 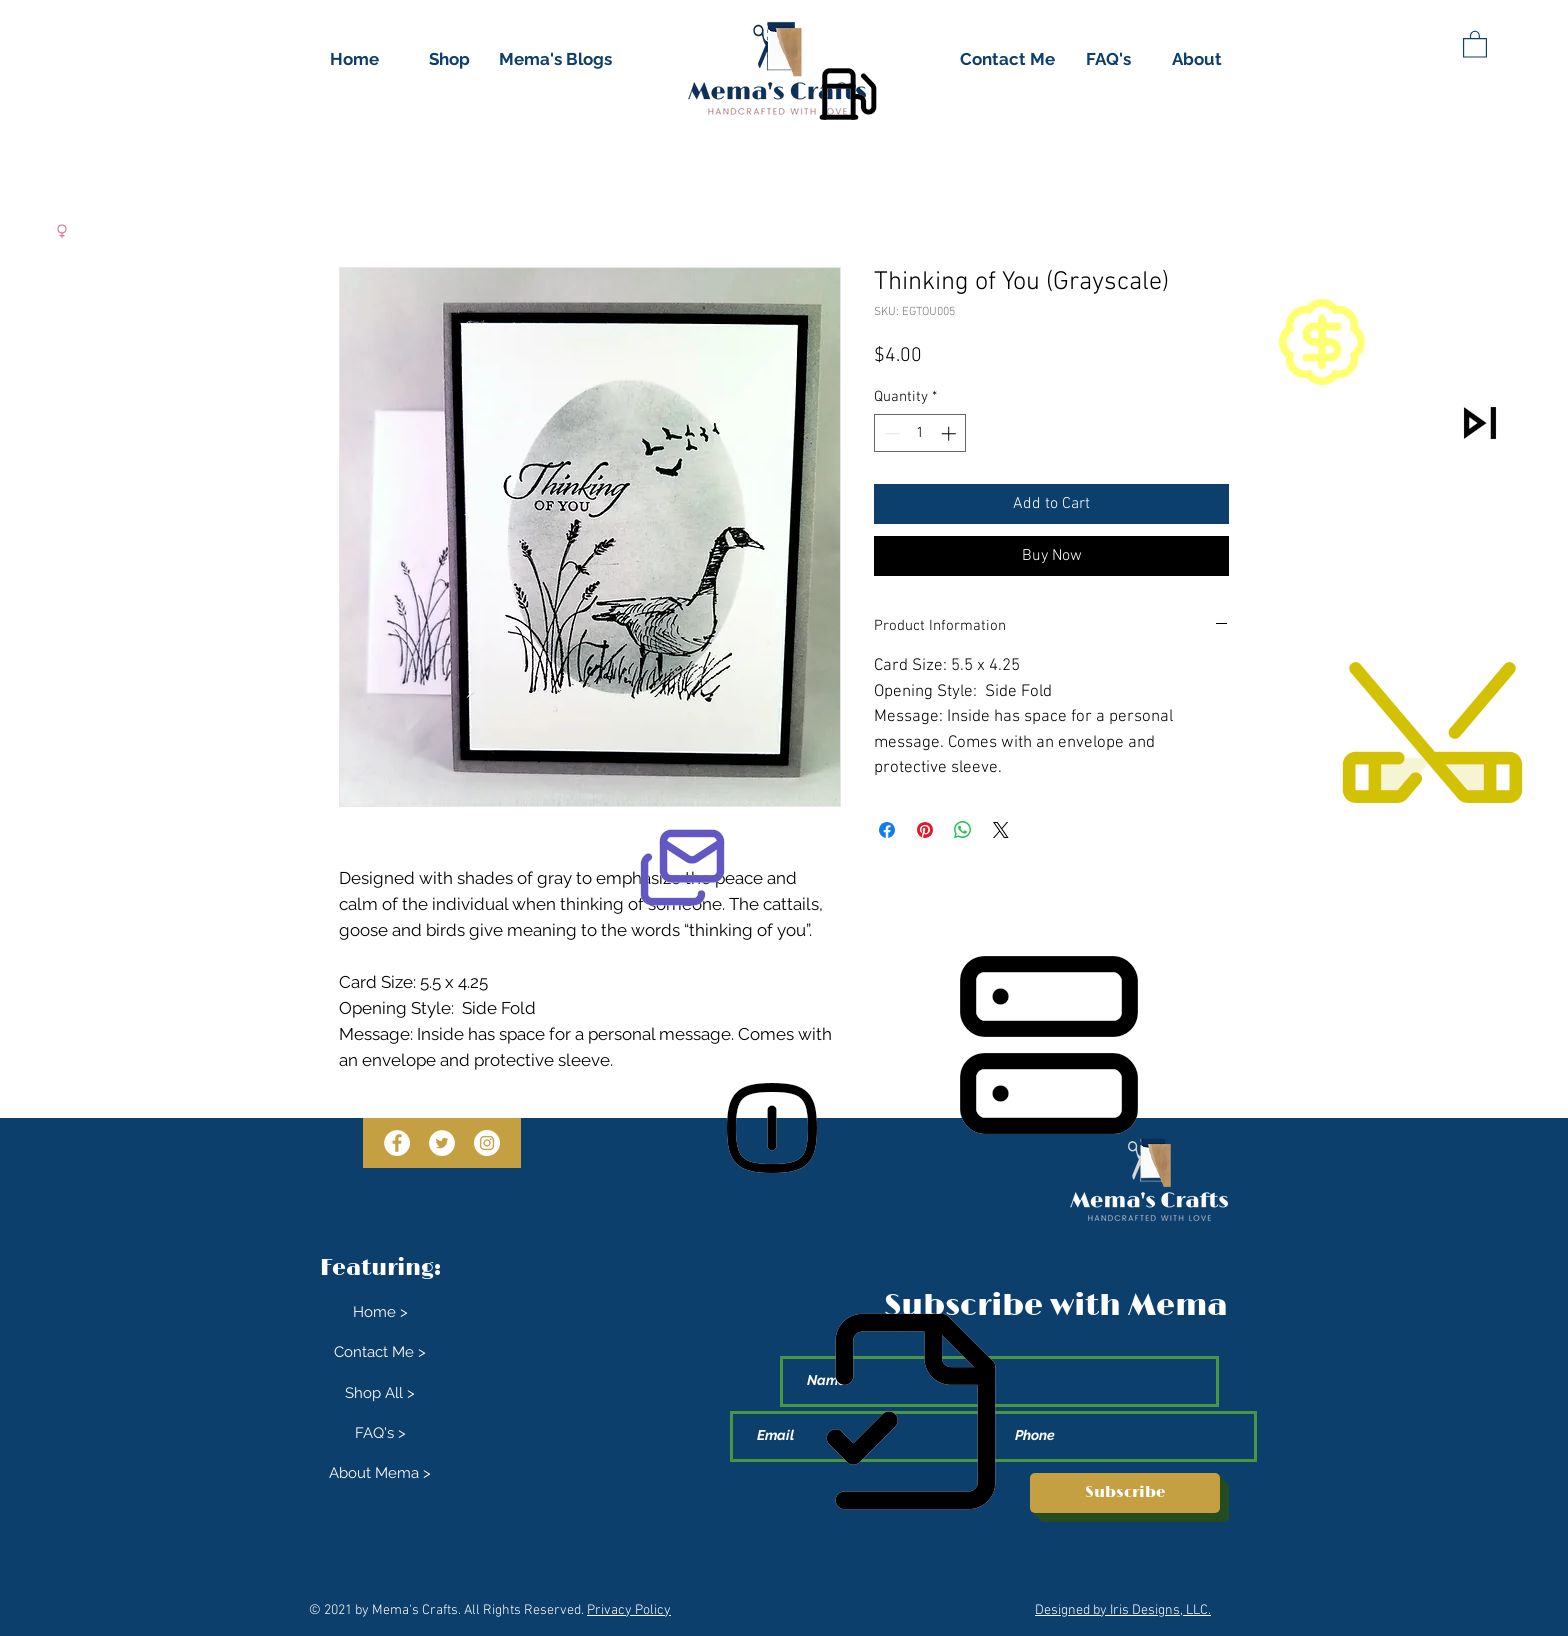 I want to click on find nearby gas stations, so click(x=848, y=94).